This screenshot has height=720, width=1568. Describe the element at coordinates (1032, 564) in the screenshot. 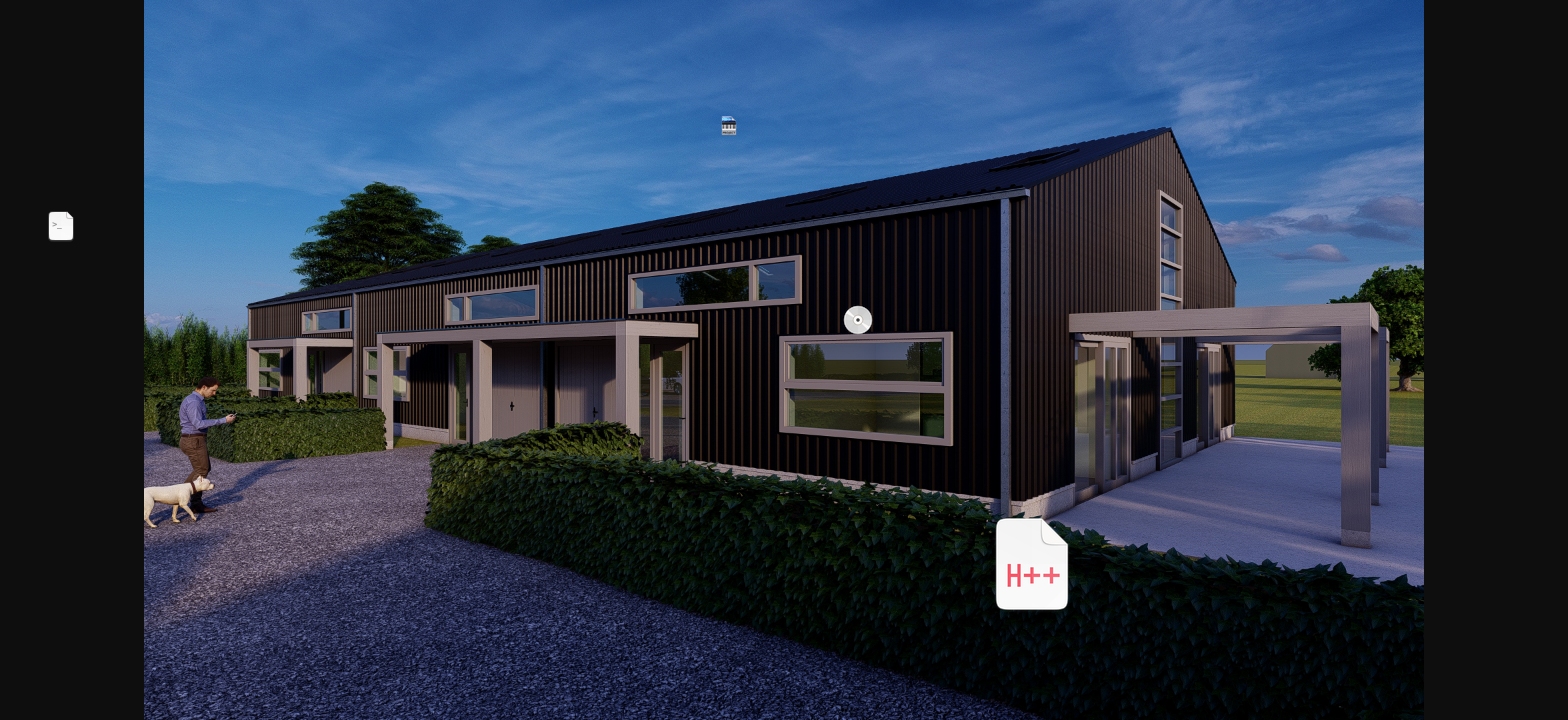

I see `a c++ header file` at that location.